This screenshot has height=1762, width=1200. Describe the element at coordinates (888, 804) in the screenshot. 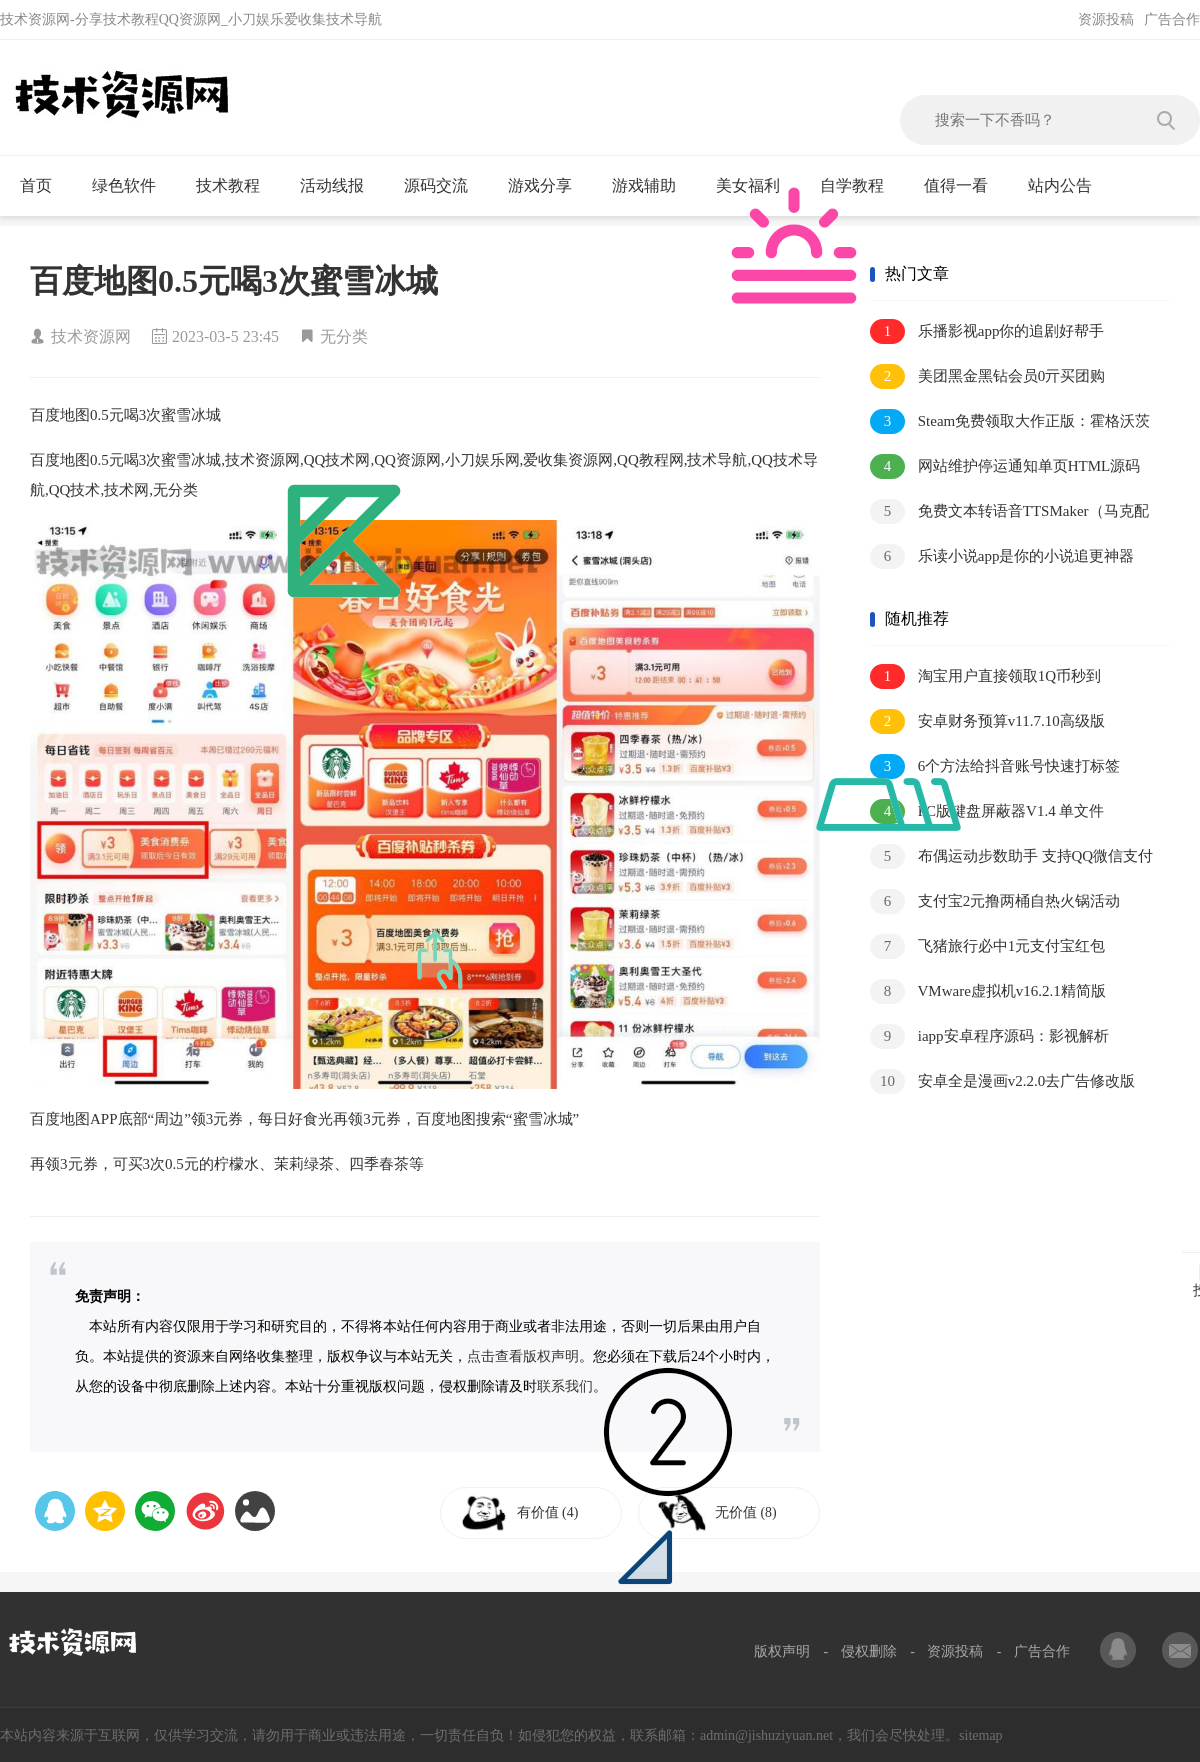

I see `switch between open tabs` at that location.